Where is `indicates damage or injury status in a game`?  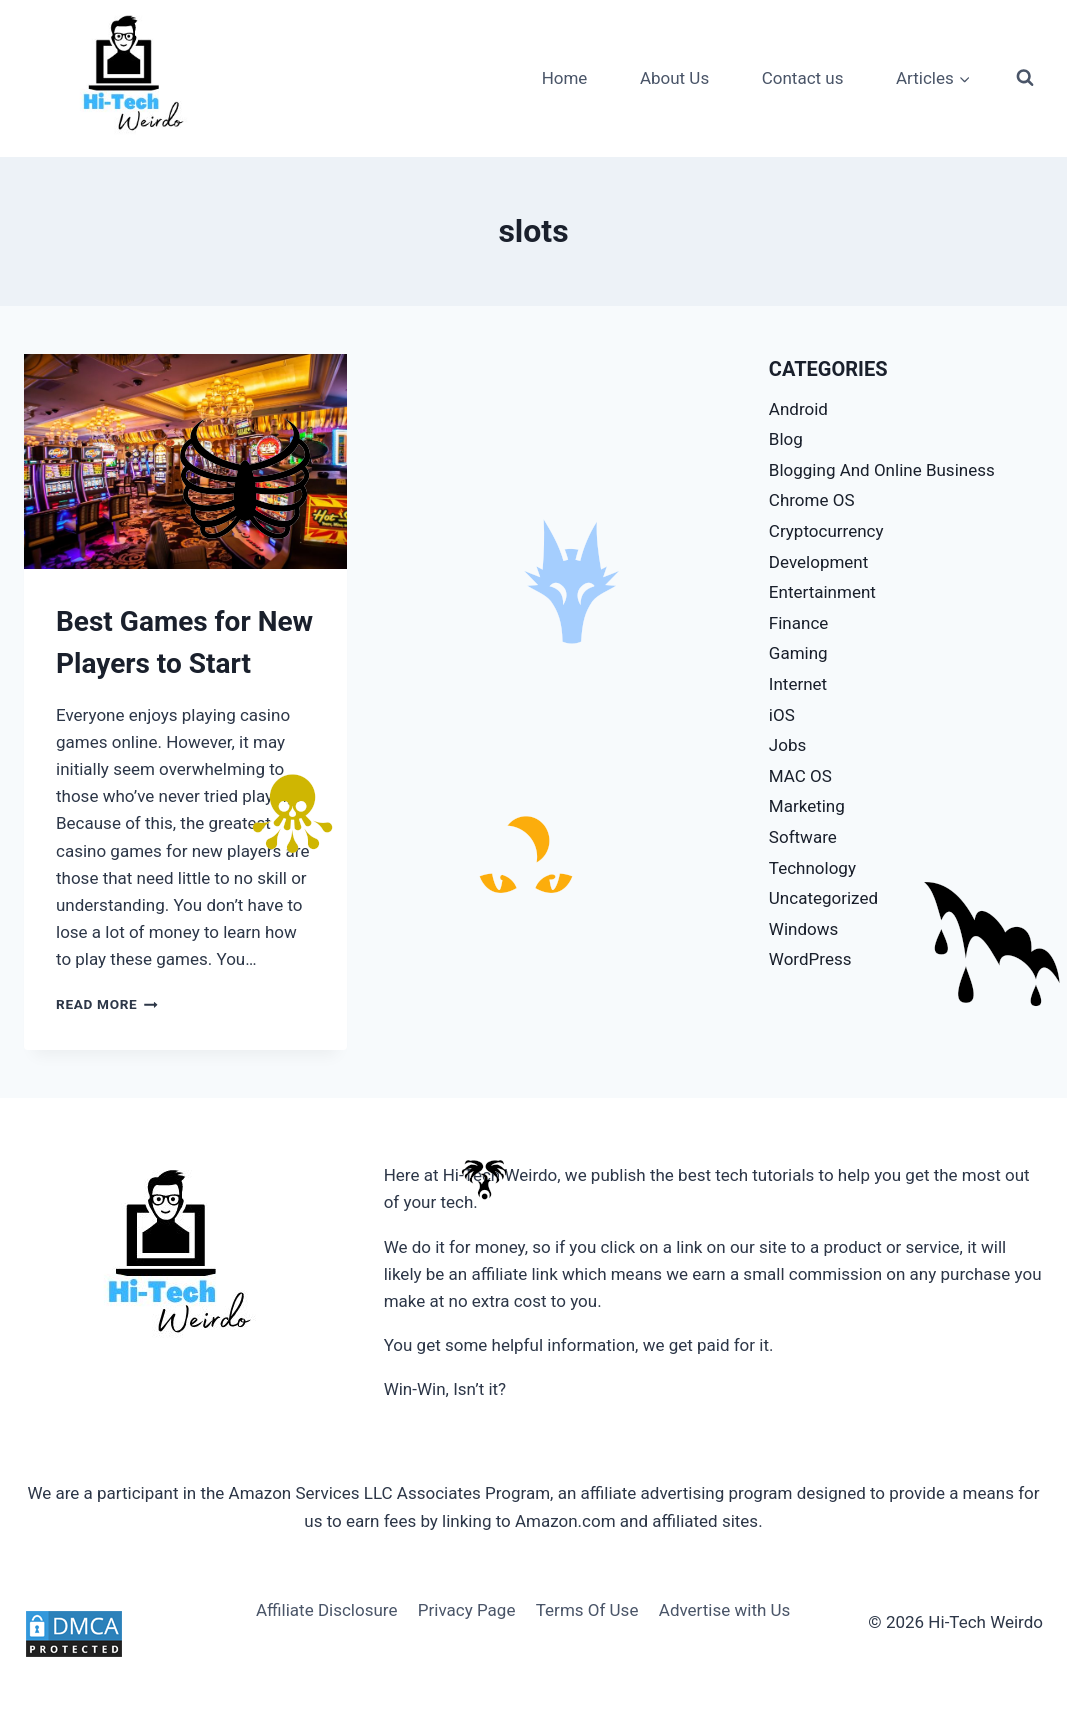
indicates damage or injury status in a game is located at coordinates (991, 947).